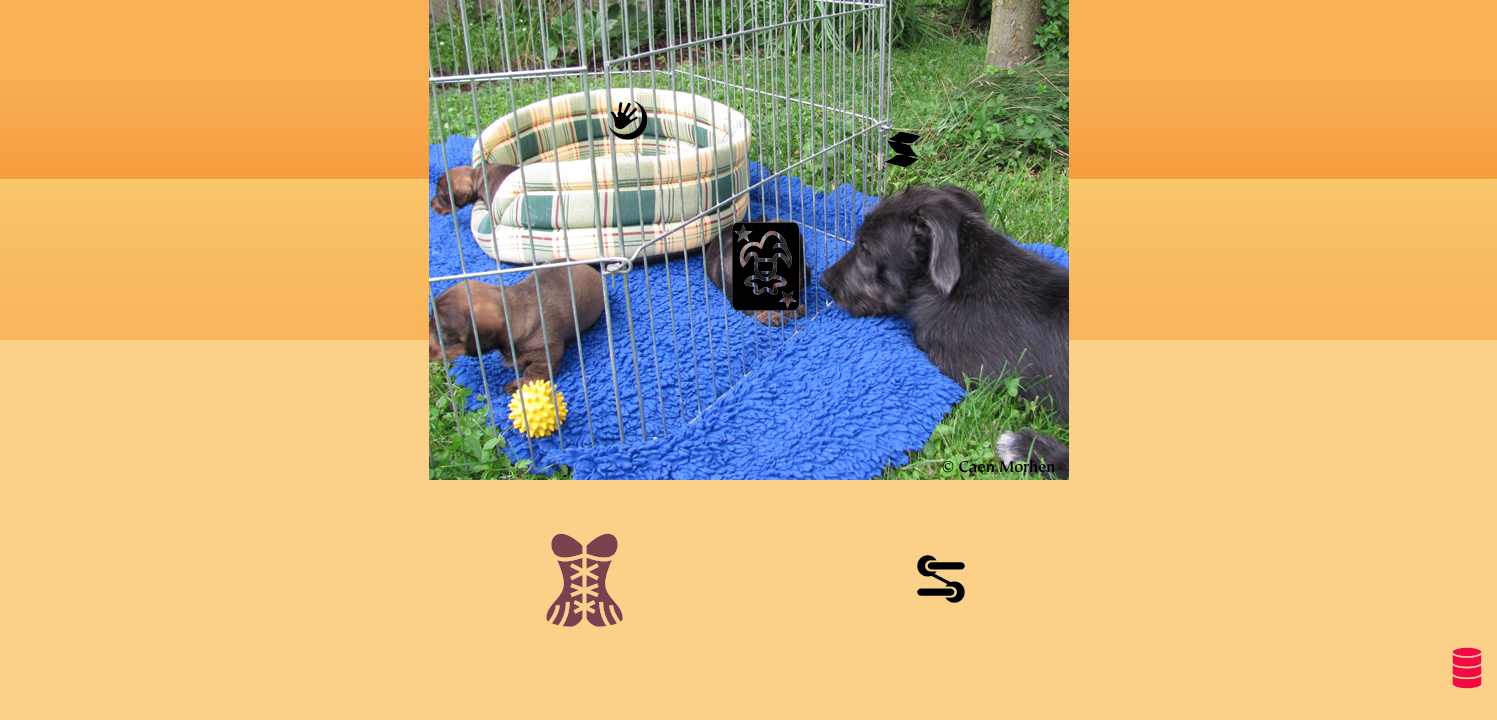 This screenshot has width=1497, height=720. I want to click on access database storage, so click(1467, 668).